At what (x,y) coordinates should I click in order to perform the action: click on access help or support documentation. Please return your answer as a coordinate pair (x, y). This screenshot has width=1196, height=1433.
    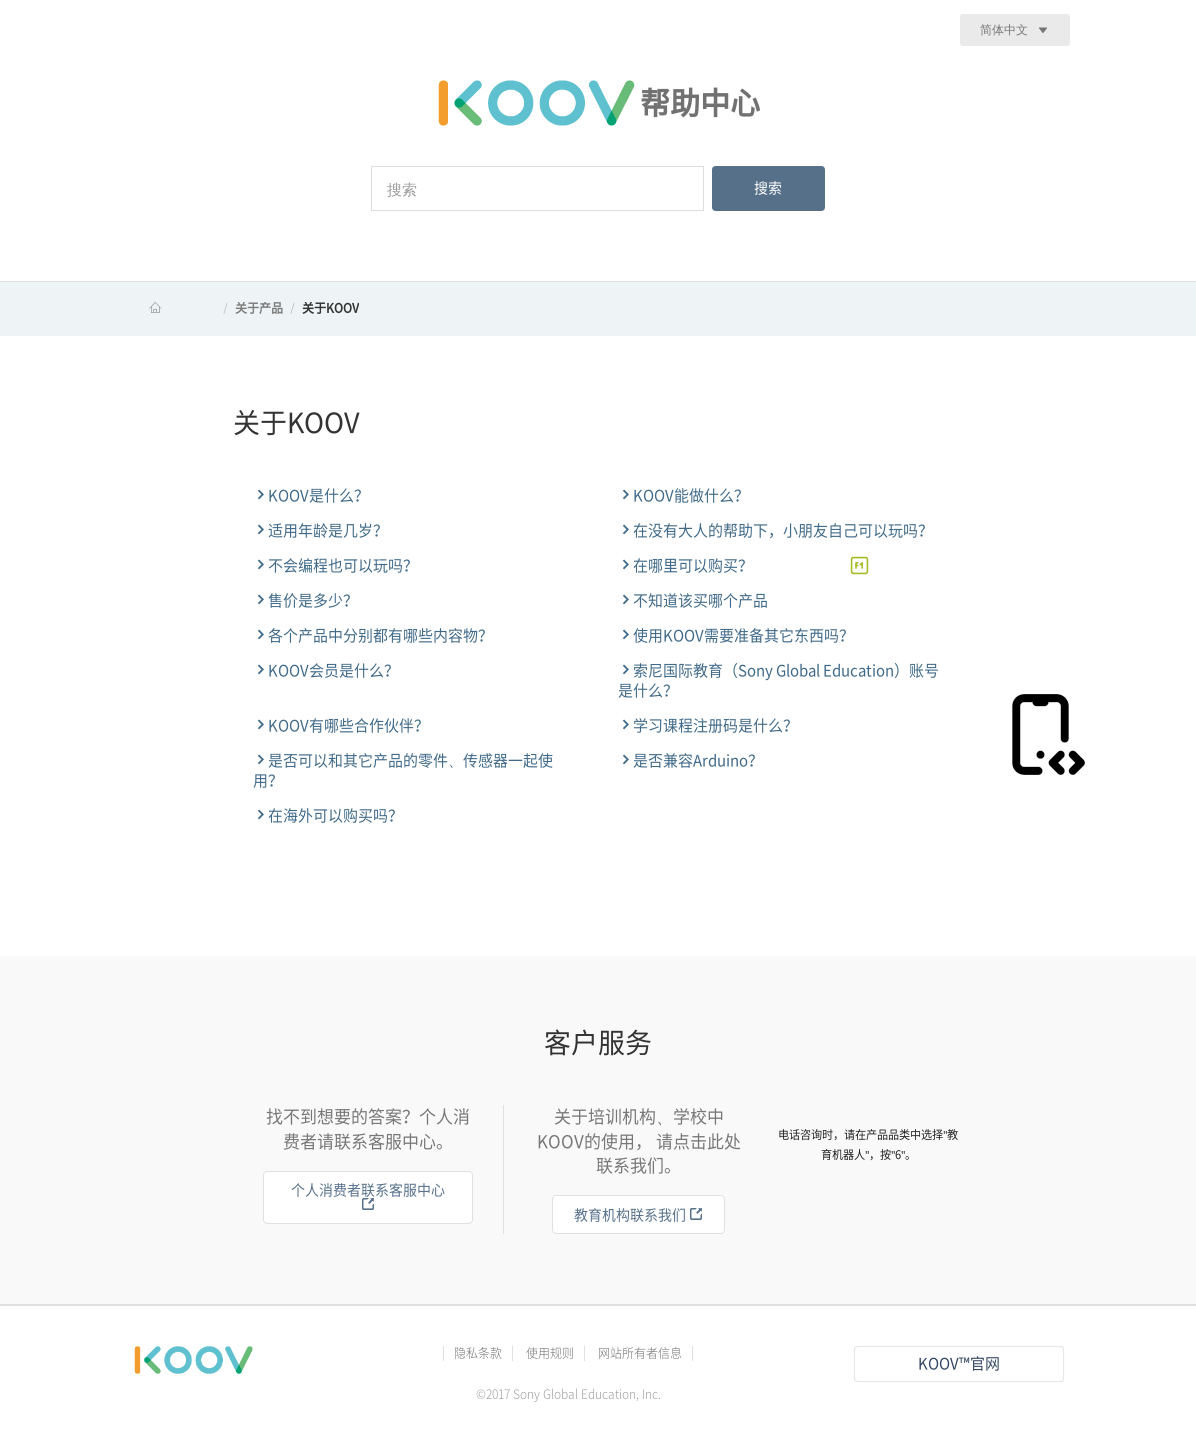
    Looking at the image, I should click on (859, 565).